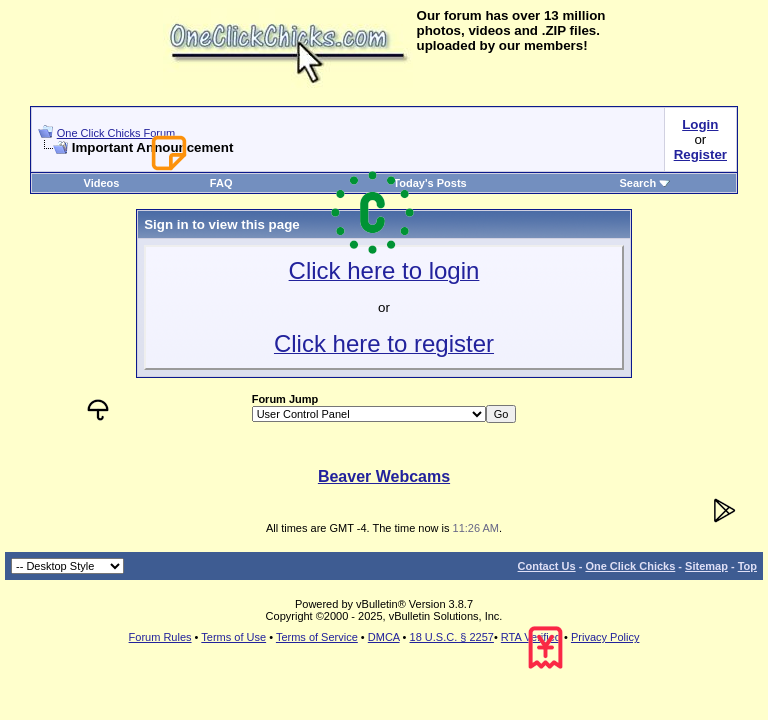  Describe the element at coordinates (545, 647) in the screenshot. I see `view receipt in yuan currency` at that location.